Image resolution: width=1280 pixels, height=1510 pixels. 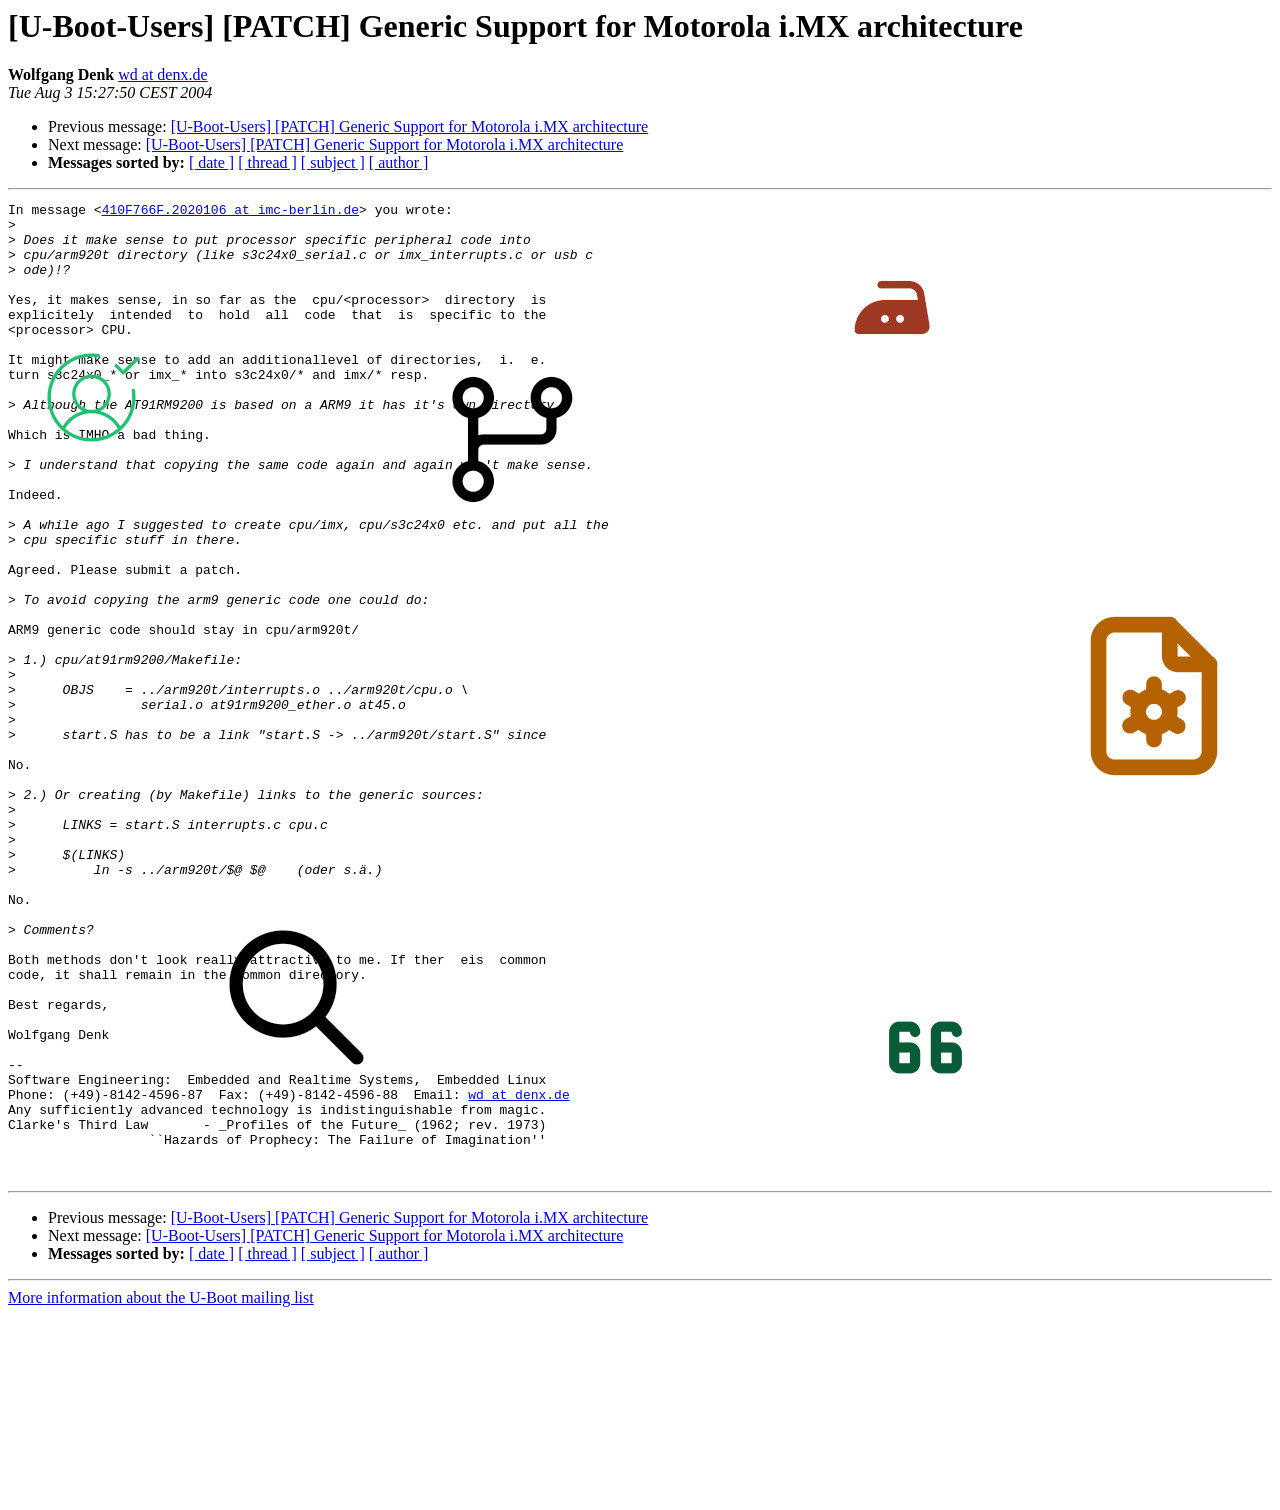 What do you see at coordinates (925, 1047) in the screenshot?
I see `indicates item number 66 in a list or sequence` at bounding box center [925, 1047].